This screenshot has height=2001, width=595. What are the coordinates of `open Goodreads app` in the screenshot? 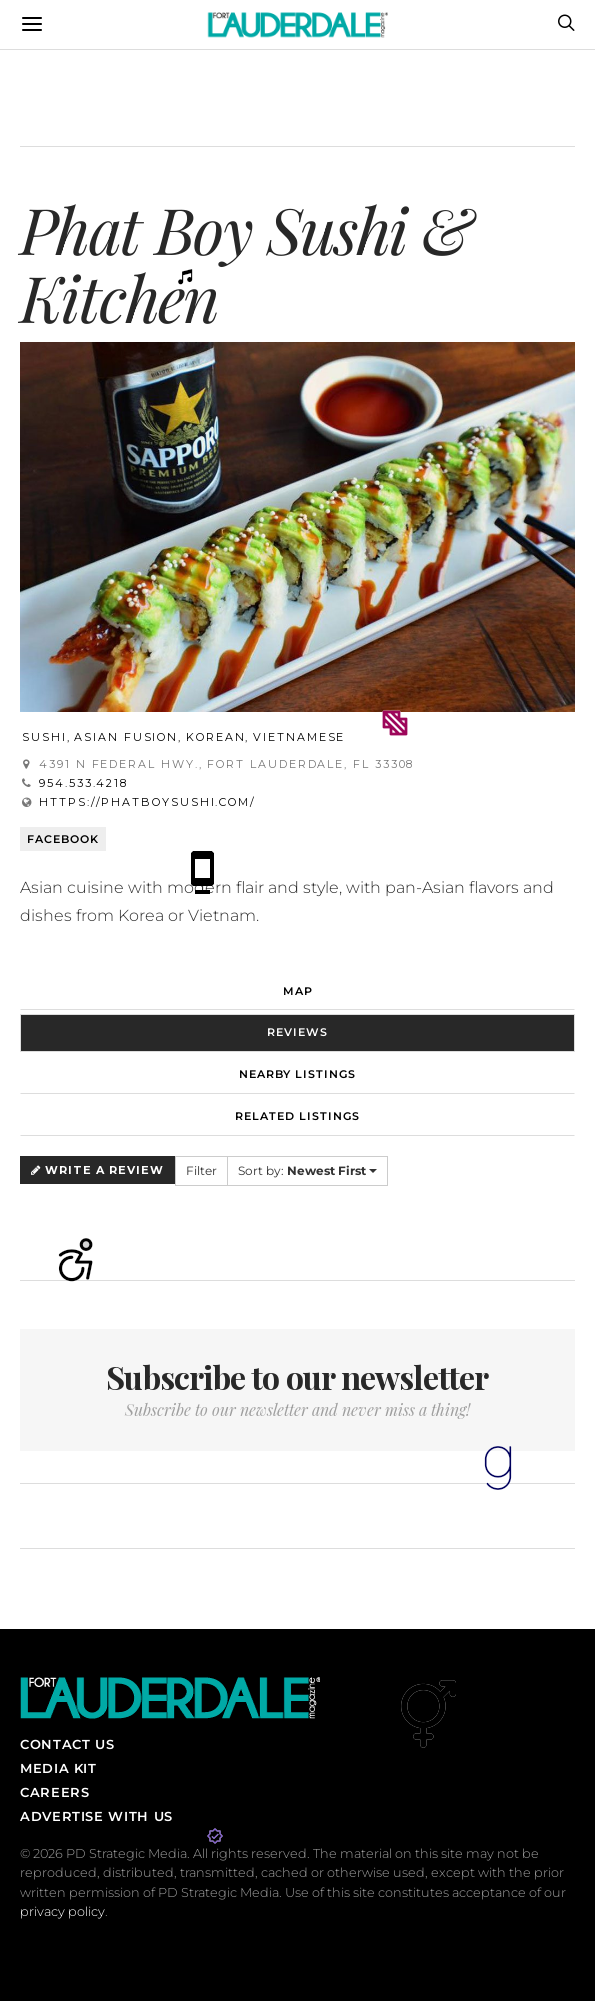 It's located at (498, 1468).